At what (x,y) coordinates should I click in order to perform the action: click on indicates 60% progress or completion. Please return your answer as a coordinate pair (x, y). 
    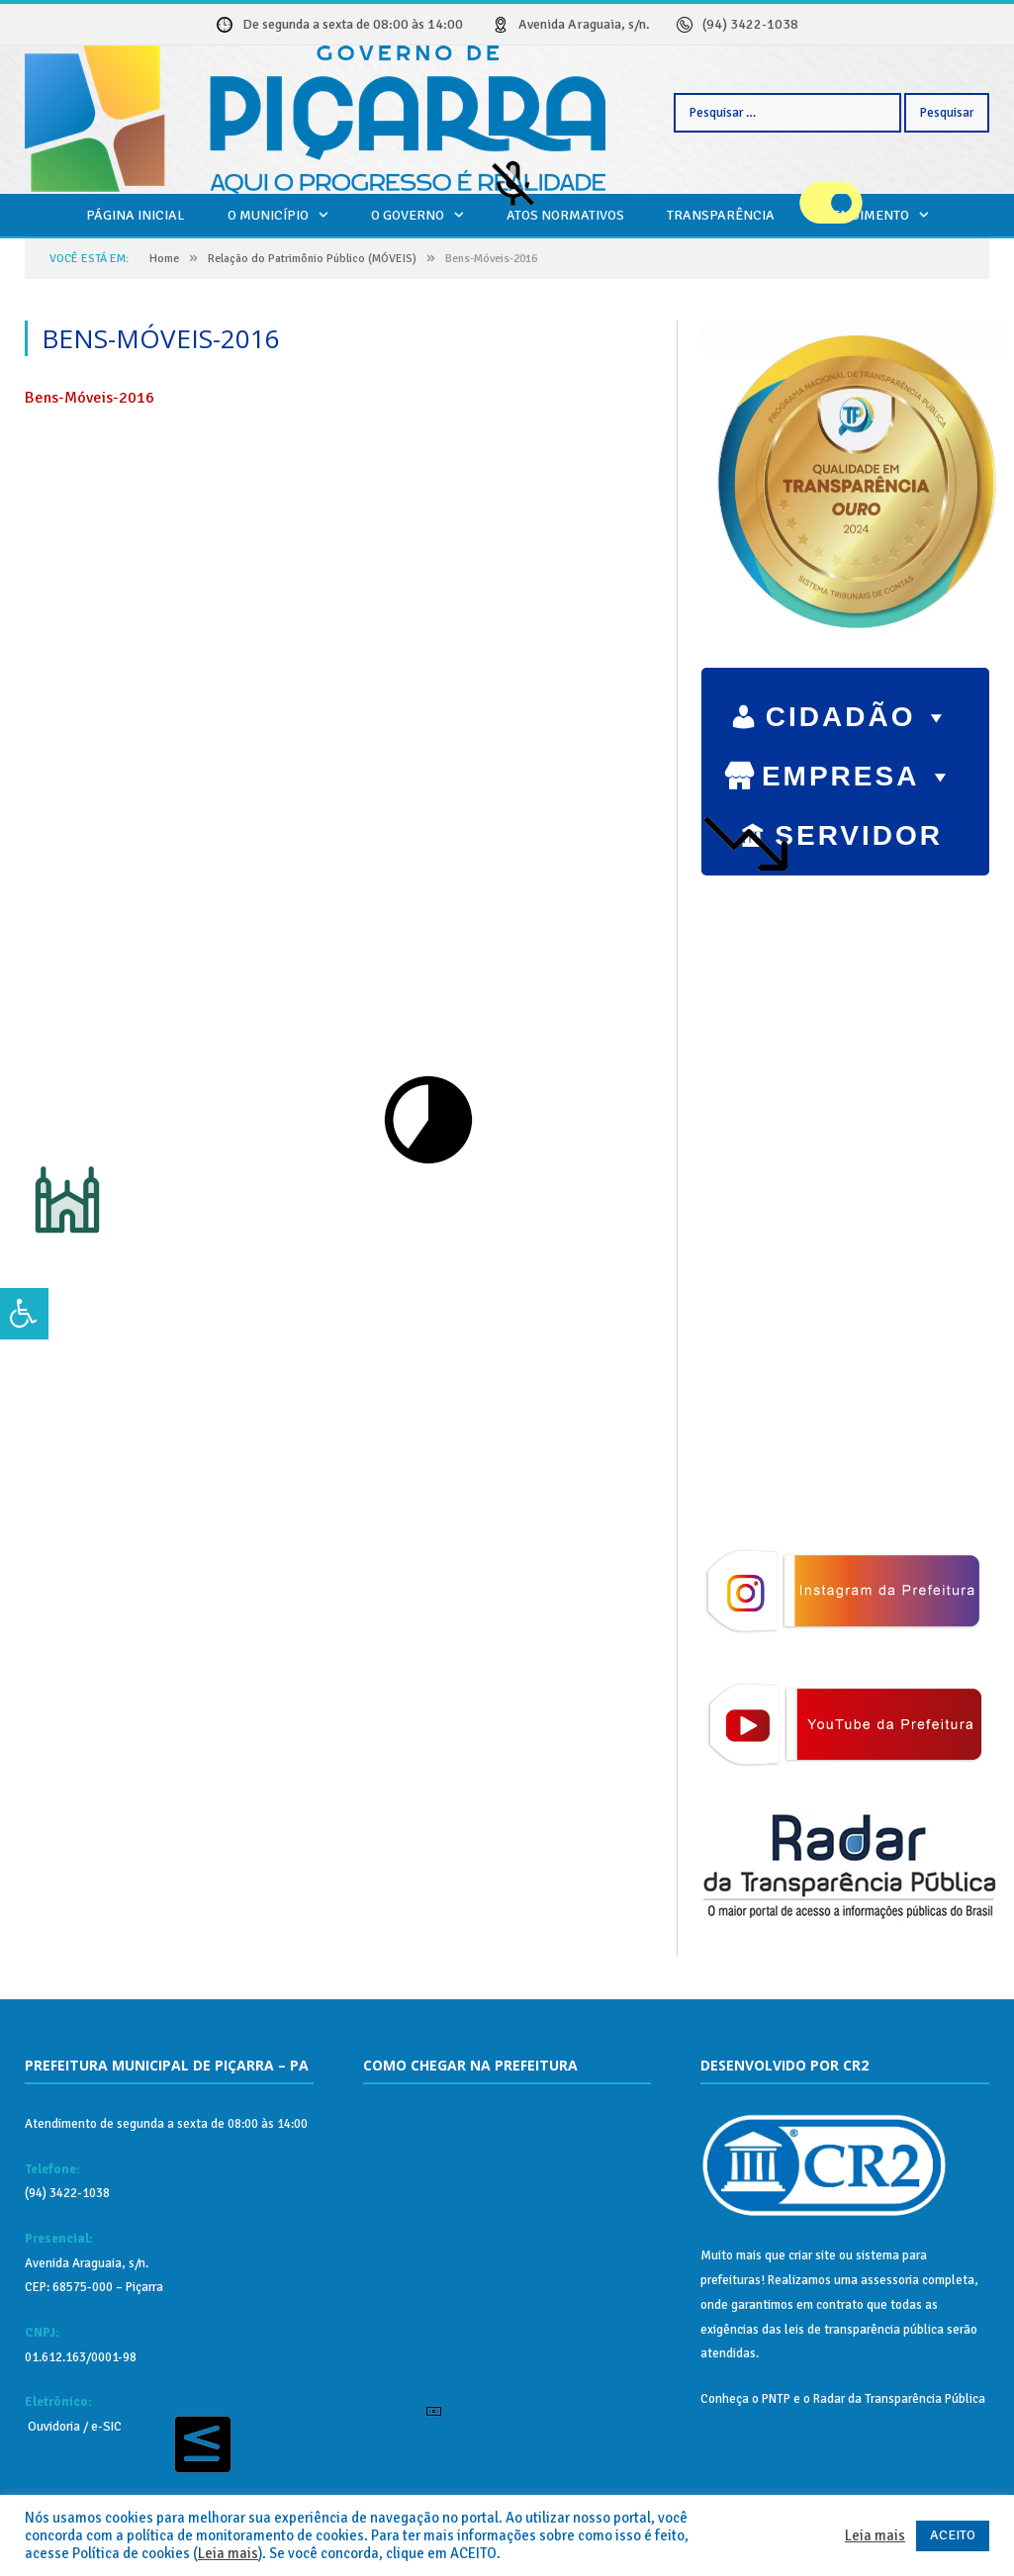
    Looking at the image, I should click on (428, 1120).